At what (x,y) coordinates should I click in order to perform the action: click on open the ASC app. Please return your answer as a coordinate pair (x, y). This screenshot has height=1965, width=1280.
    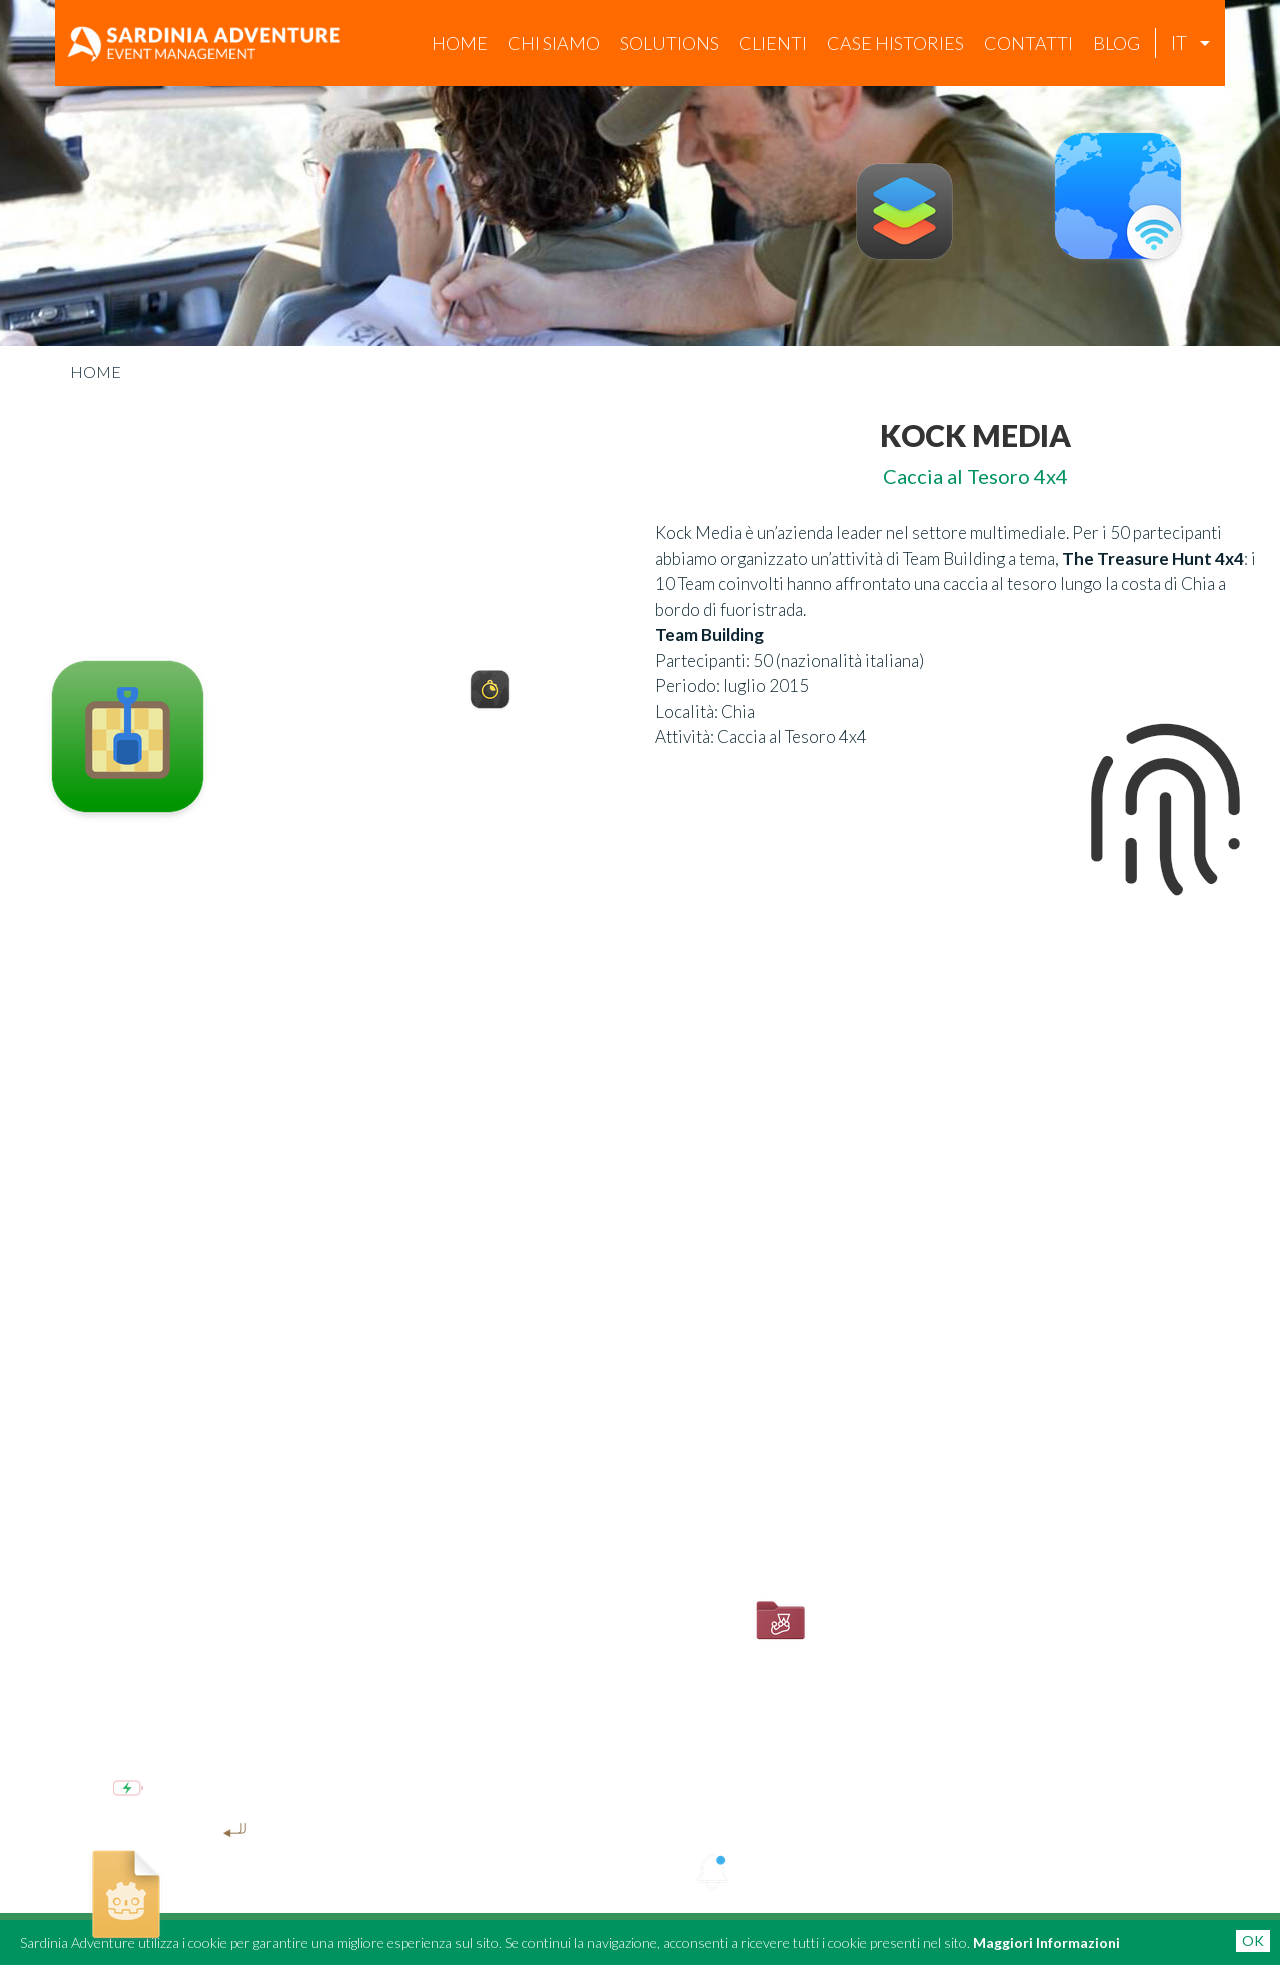
    Looking at the image, I should click on (904, 211).